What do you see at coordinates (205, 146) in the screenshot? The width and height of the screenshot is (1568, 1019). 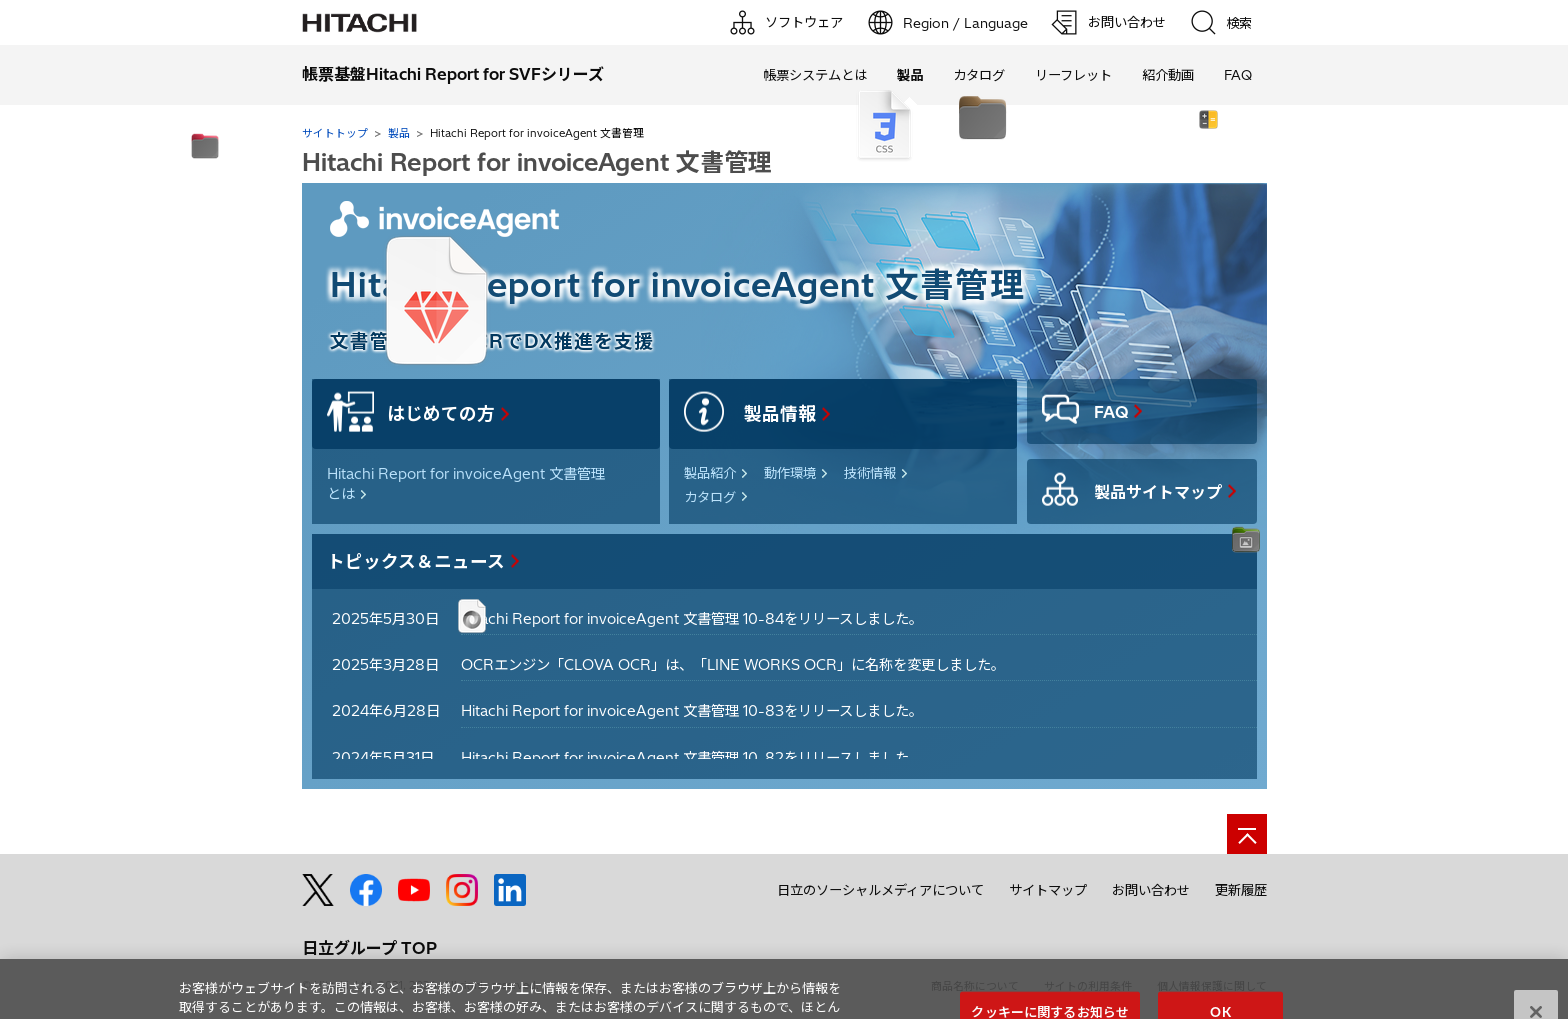 I see `open folder to view contents` at bounding box center [205, 146].